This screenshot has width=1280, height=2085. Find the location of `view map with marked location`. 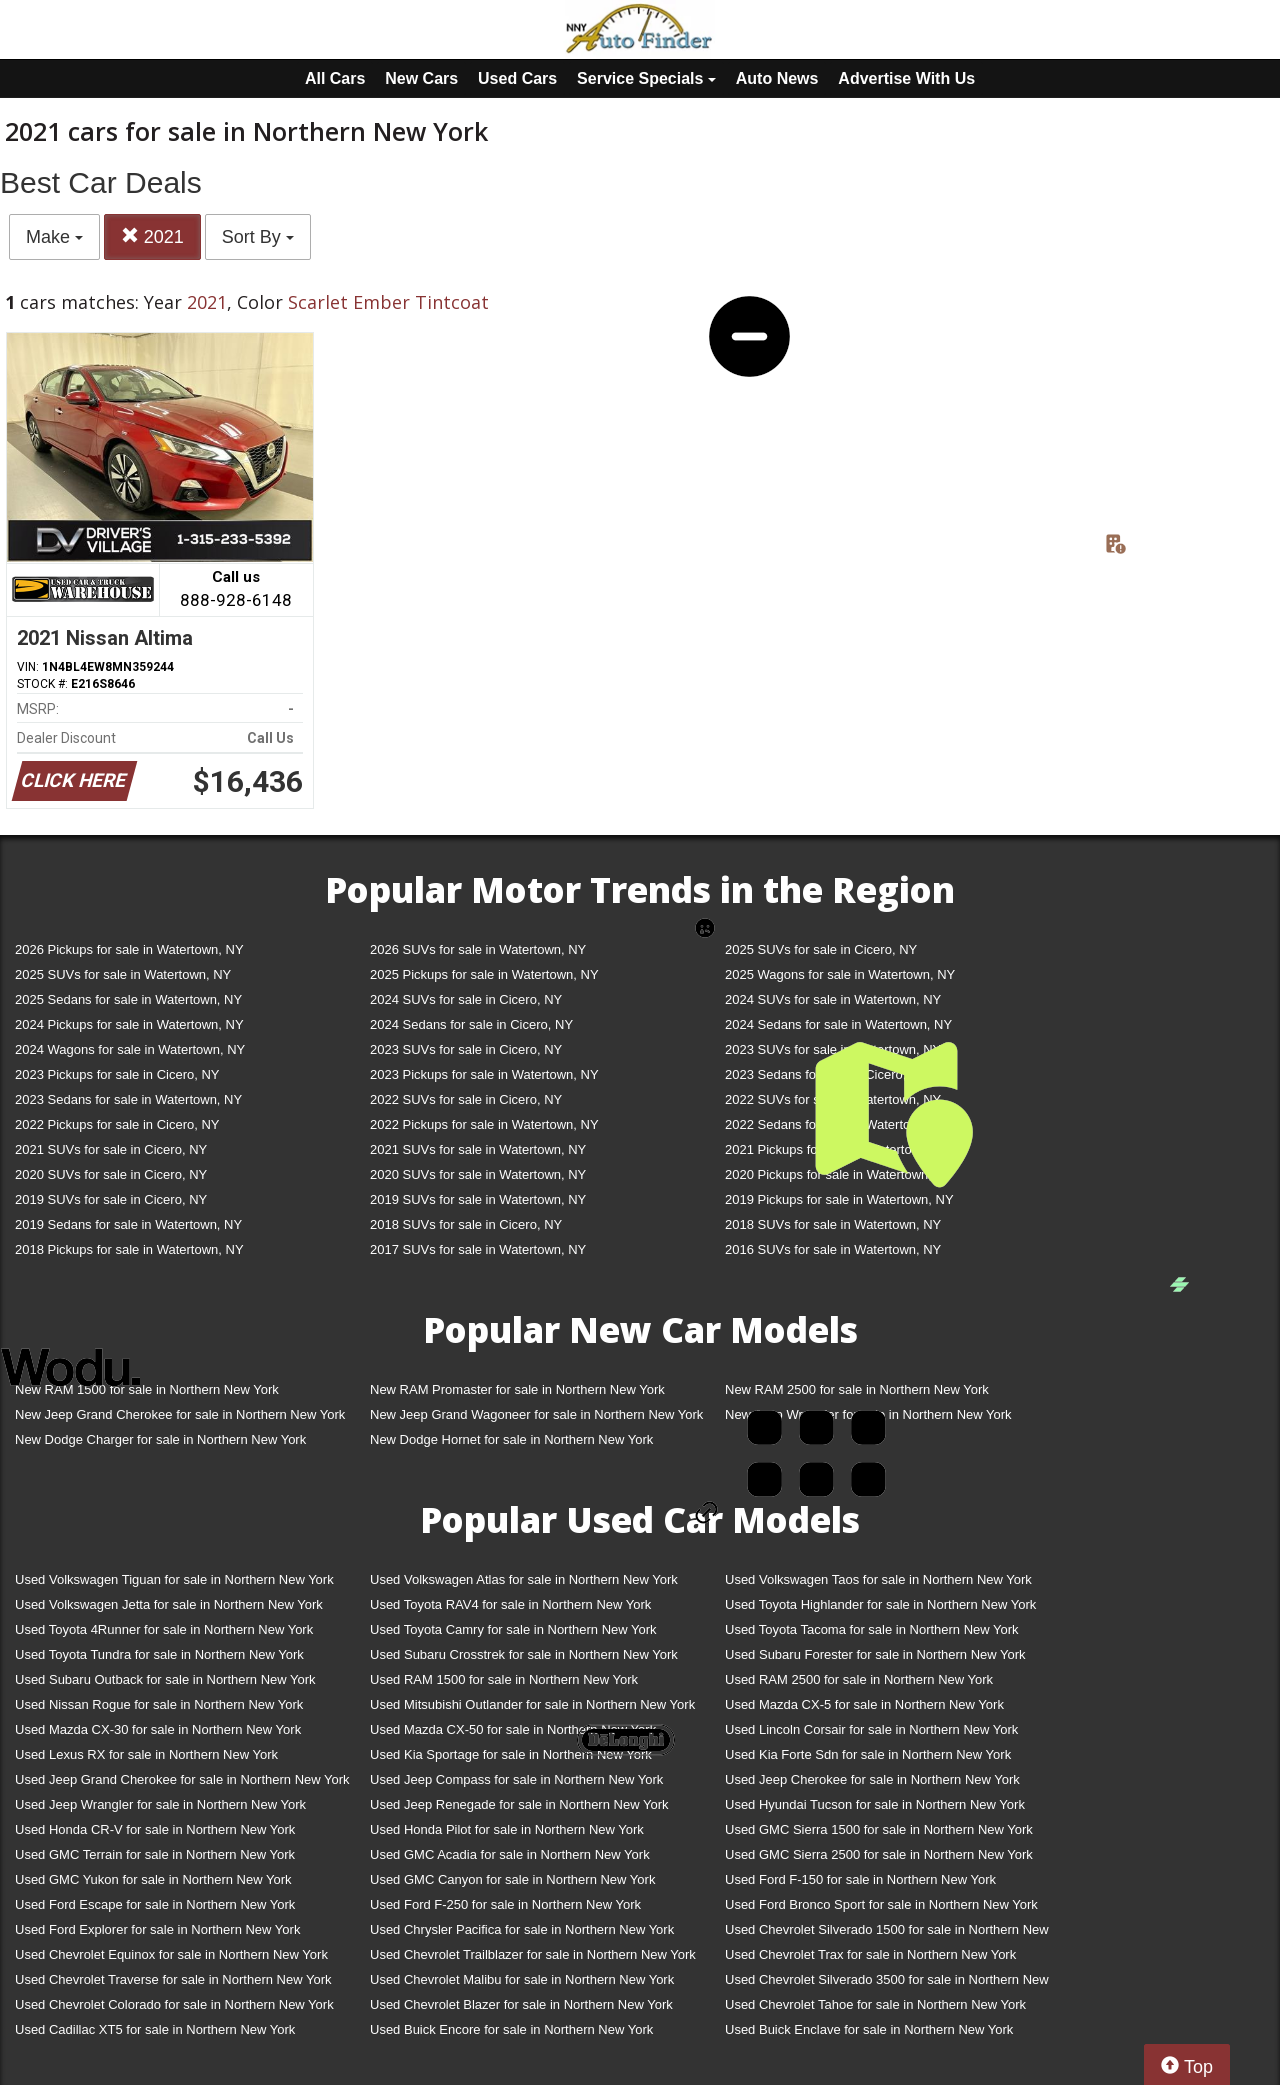

view map with marked location is located at coordinates (886, 1108).